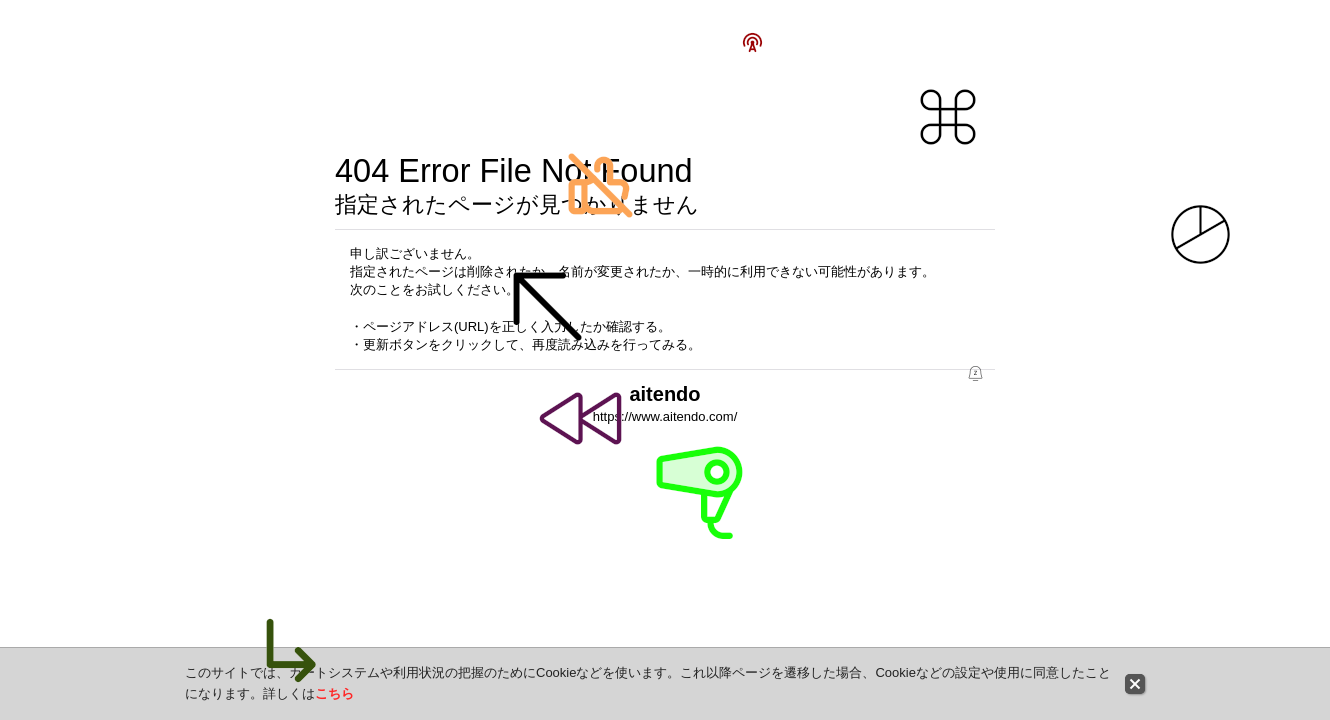 The width and height of the screenshot is (1330, 720). Describe the element at coordinates (752, 42) in the screenshot. I see `access broadcast or transmission settings` at that location.